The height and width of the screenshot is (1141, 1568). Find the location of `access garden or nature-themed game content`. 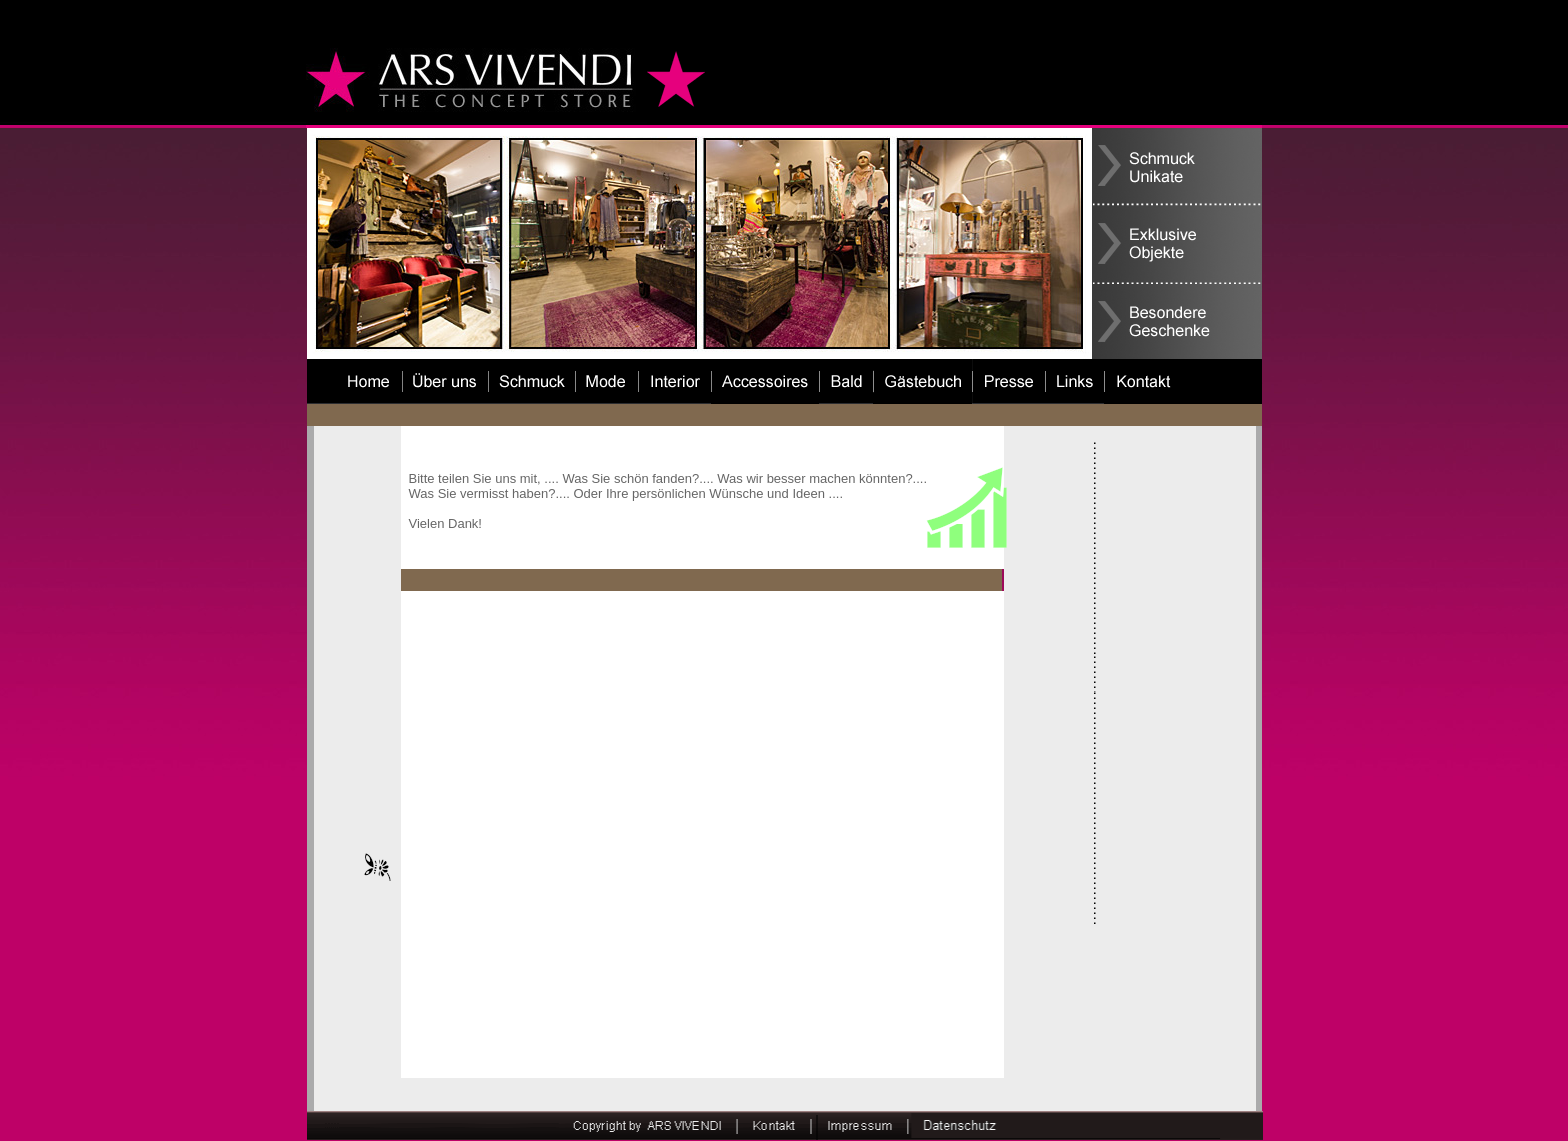

access garden or nature-themed game content is located at coordinates (377, 867).